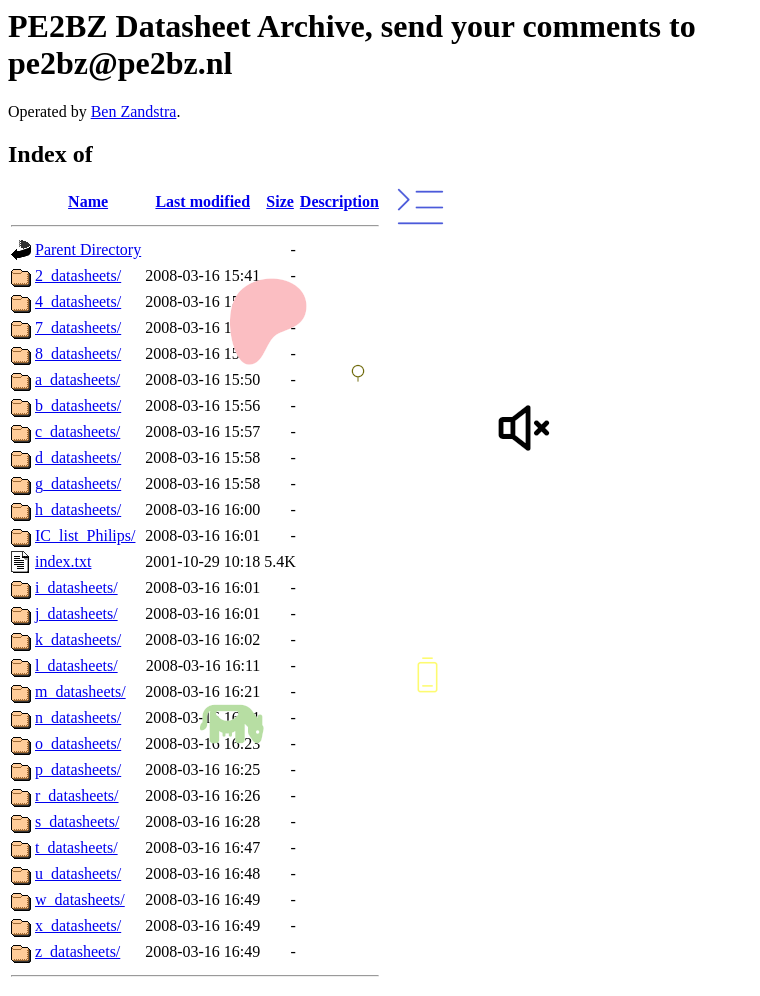 The height and width of the screenshot is (996, 760). I want to click on mute audio, so click(523, 428).